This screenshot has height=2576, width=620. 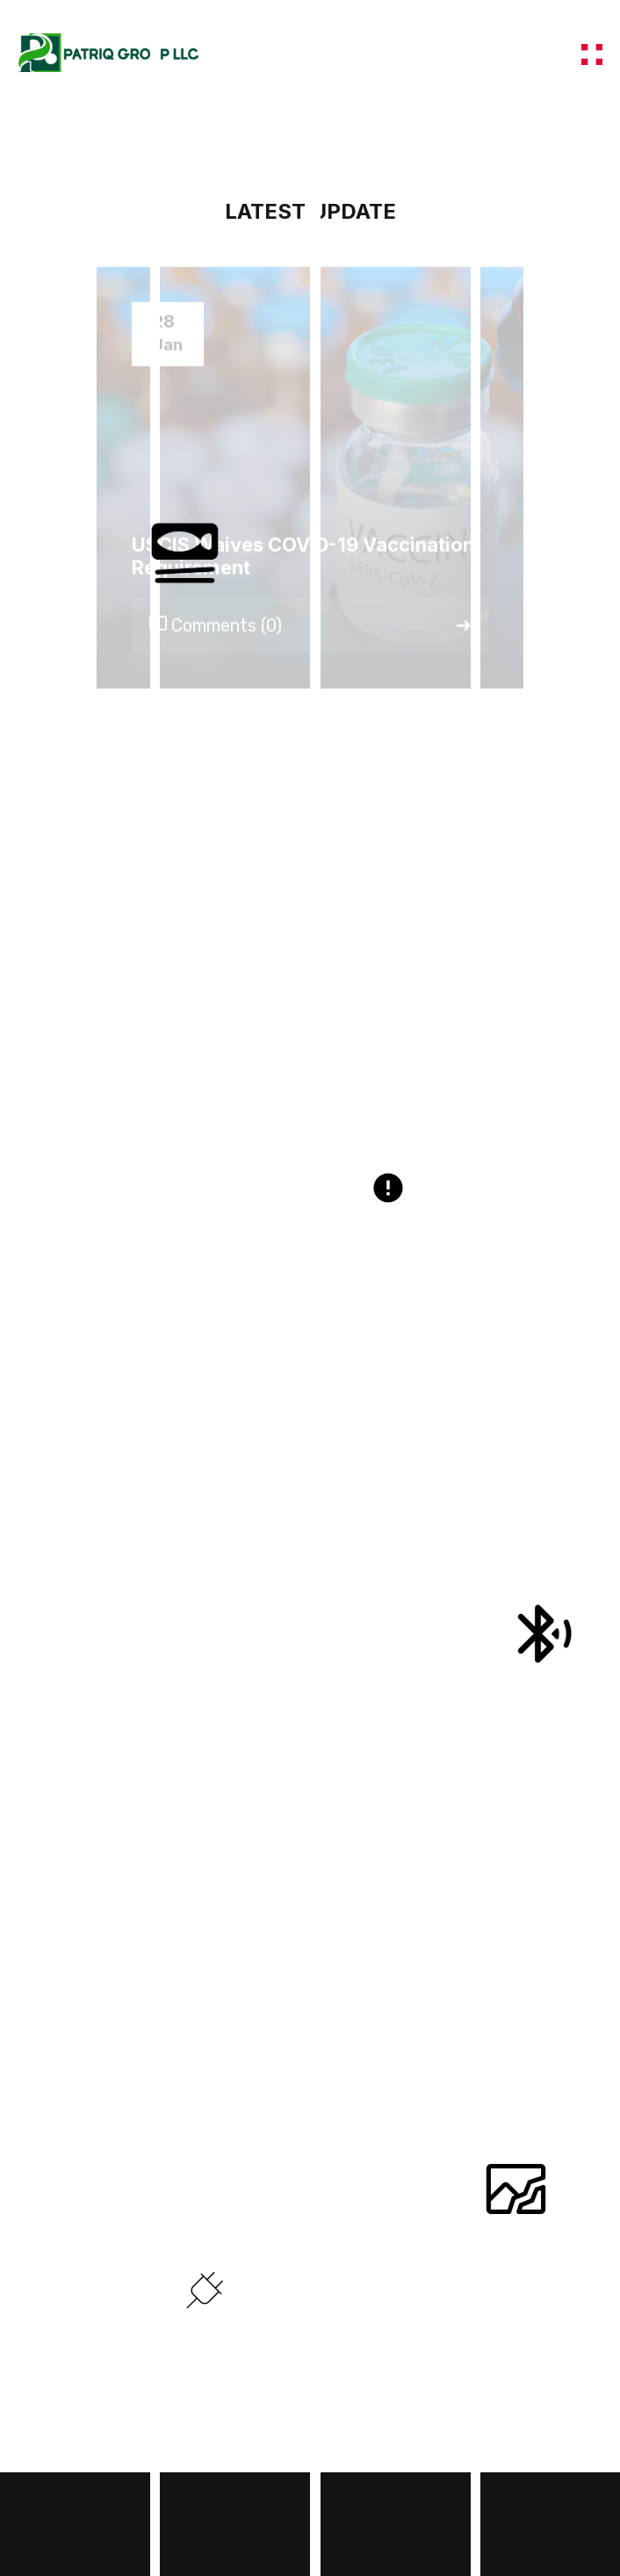 I want to click on bluetooth audio device connected, so click(x=544, y=1633).